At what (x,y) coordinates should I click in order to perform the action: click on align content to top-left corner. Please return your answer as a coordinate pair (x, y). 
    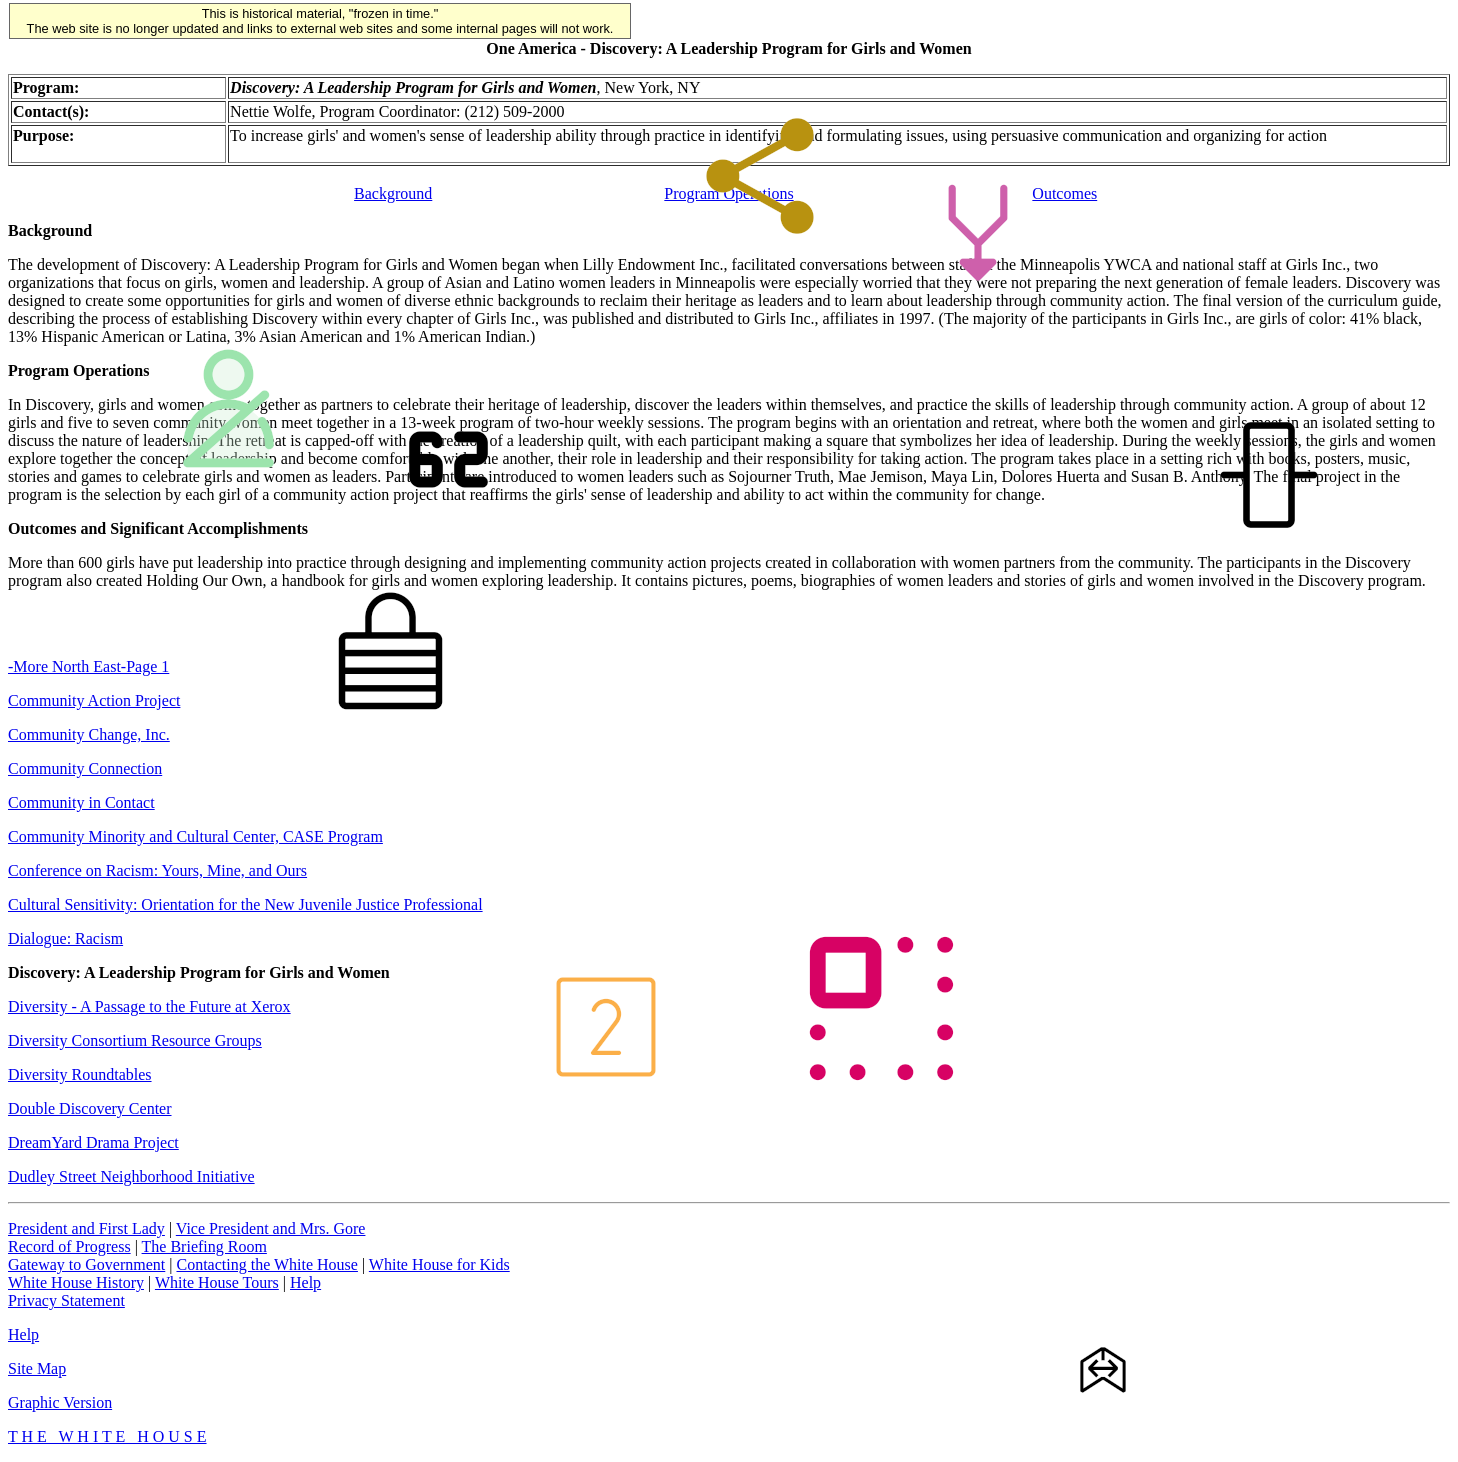
    Looking at the image, I should click on (881, 1008).